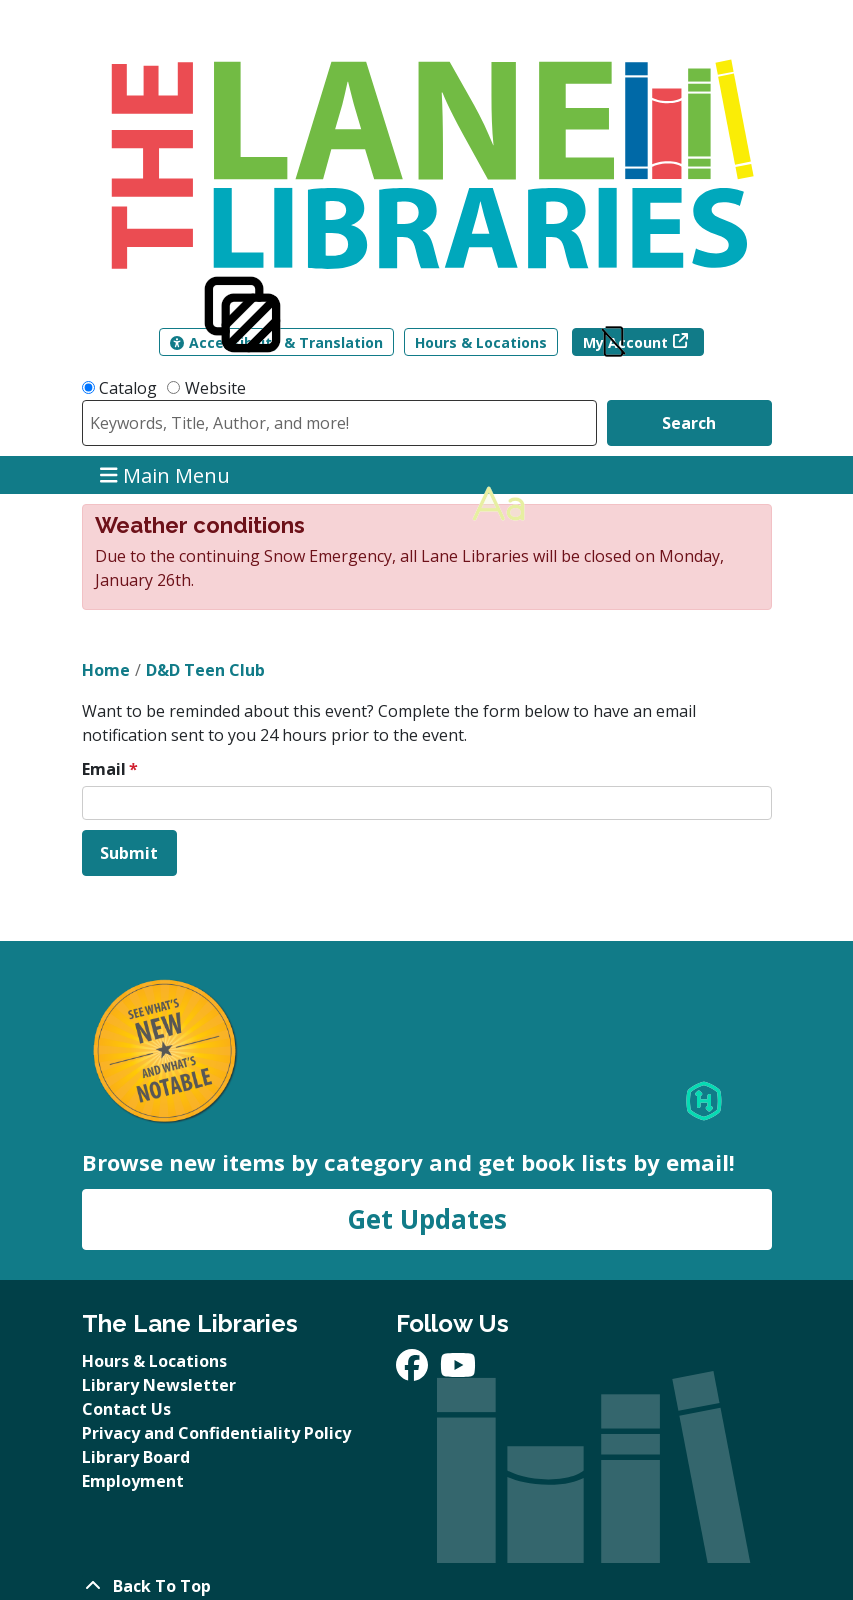 The width and height of the screenshot is (853, 1600). I want to click on visit HackerRank coding platform, so click(704, 1101).